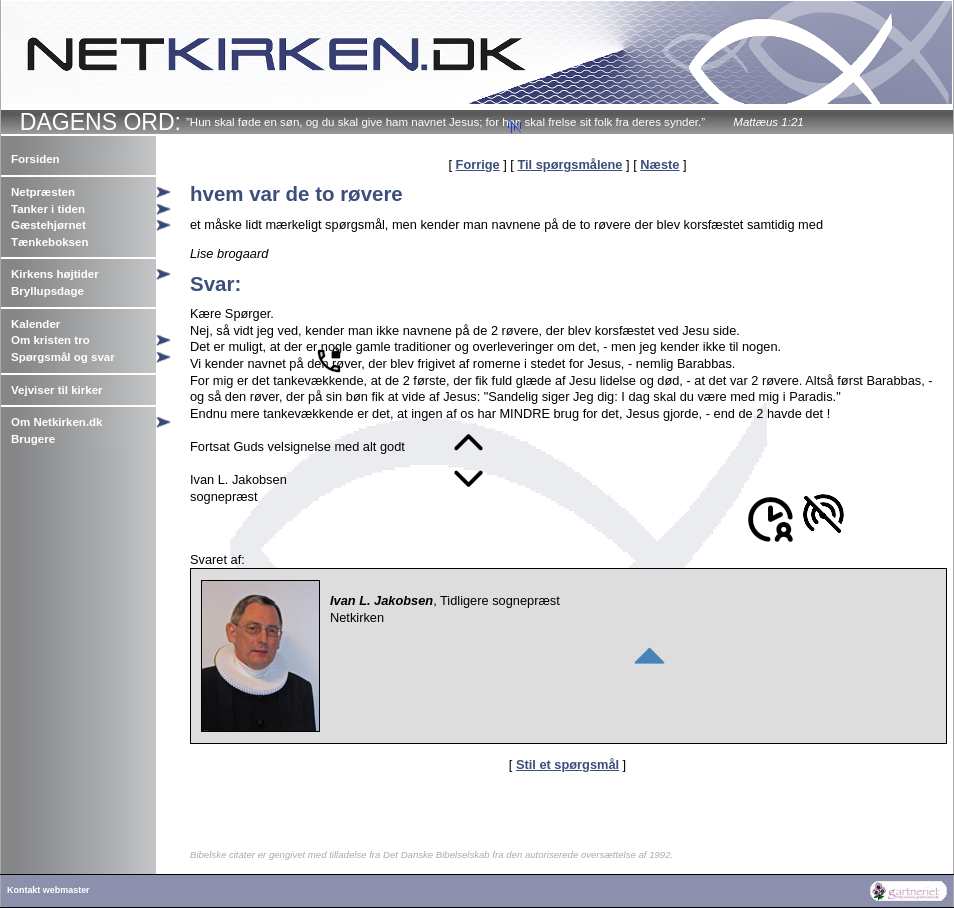 The width and height of the screenshot is (954, 908). What do you see at coordinates (329, 361) in the screenshot?
I see `indicates phone or call features are locked` at bounding box center [329, 361].